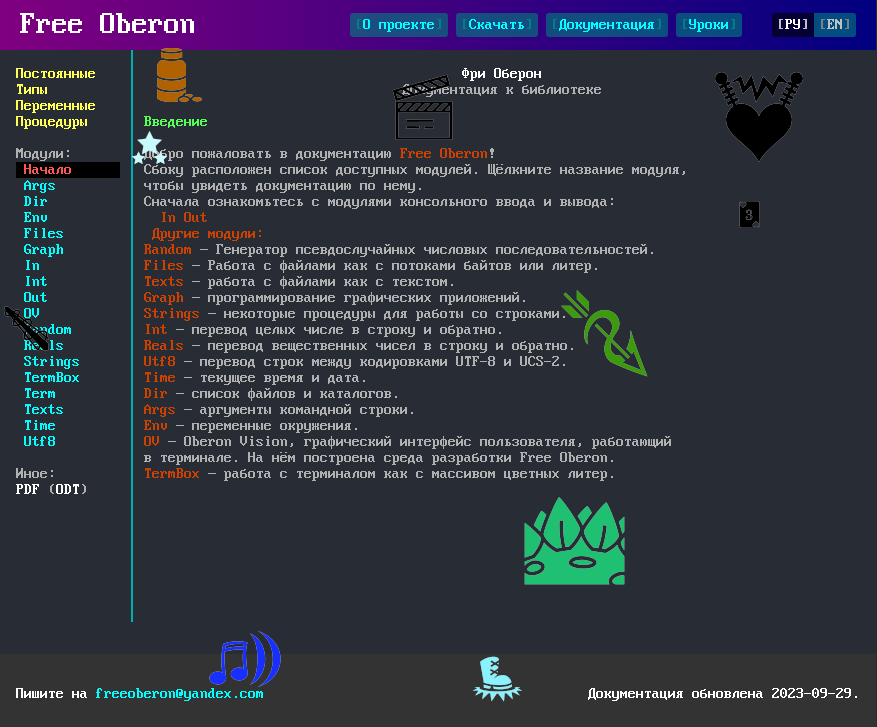 The width and height of the screenshot is (877, 727). I want to click on view your ratings or reviews, so click(149, 147).